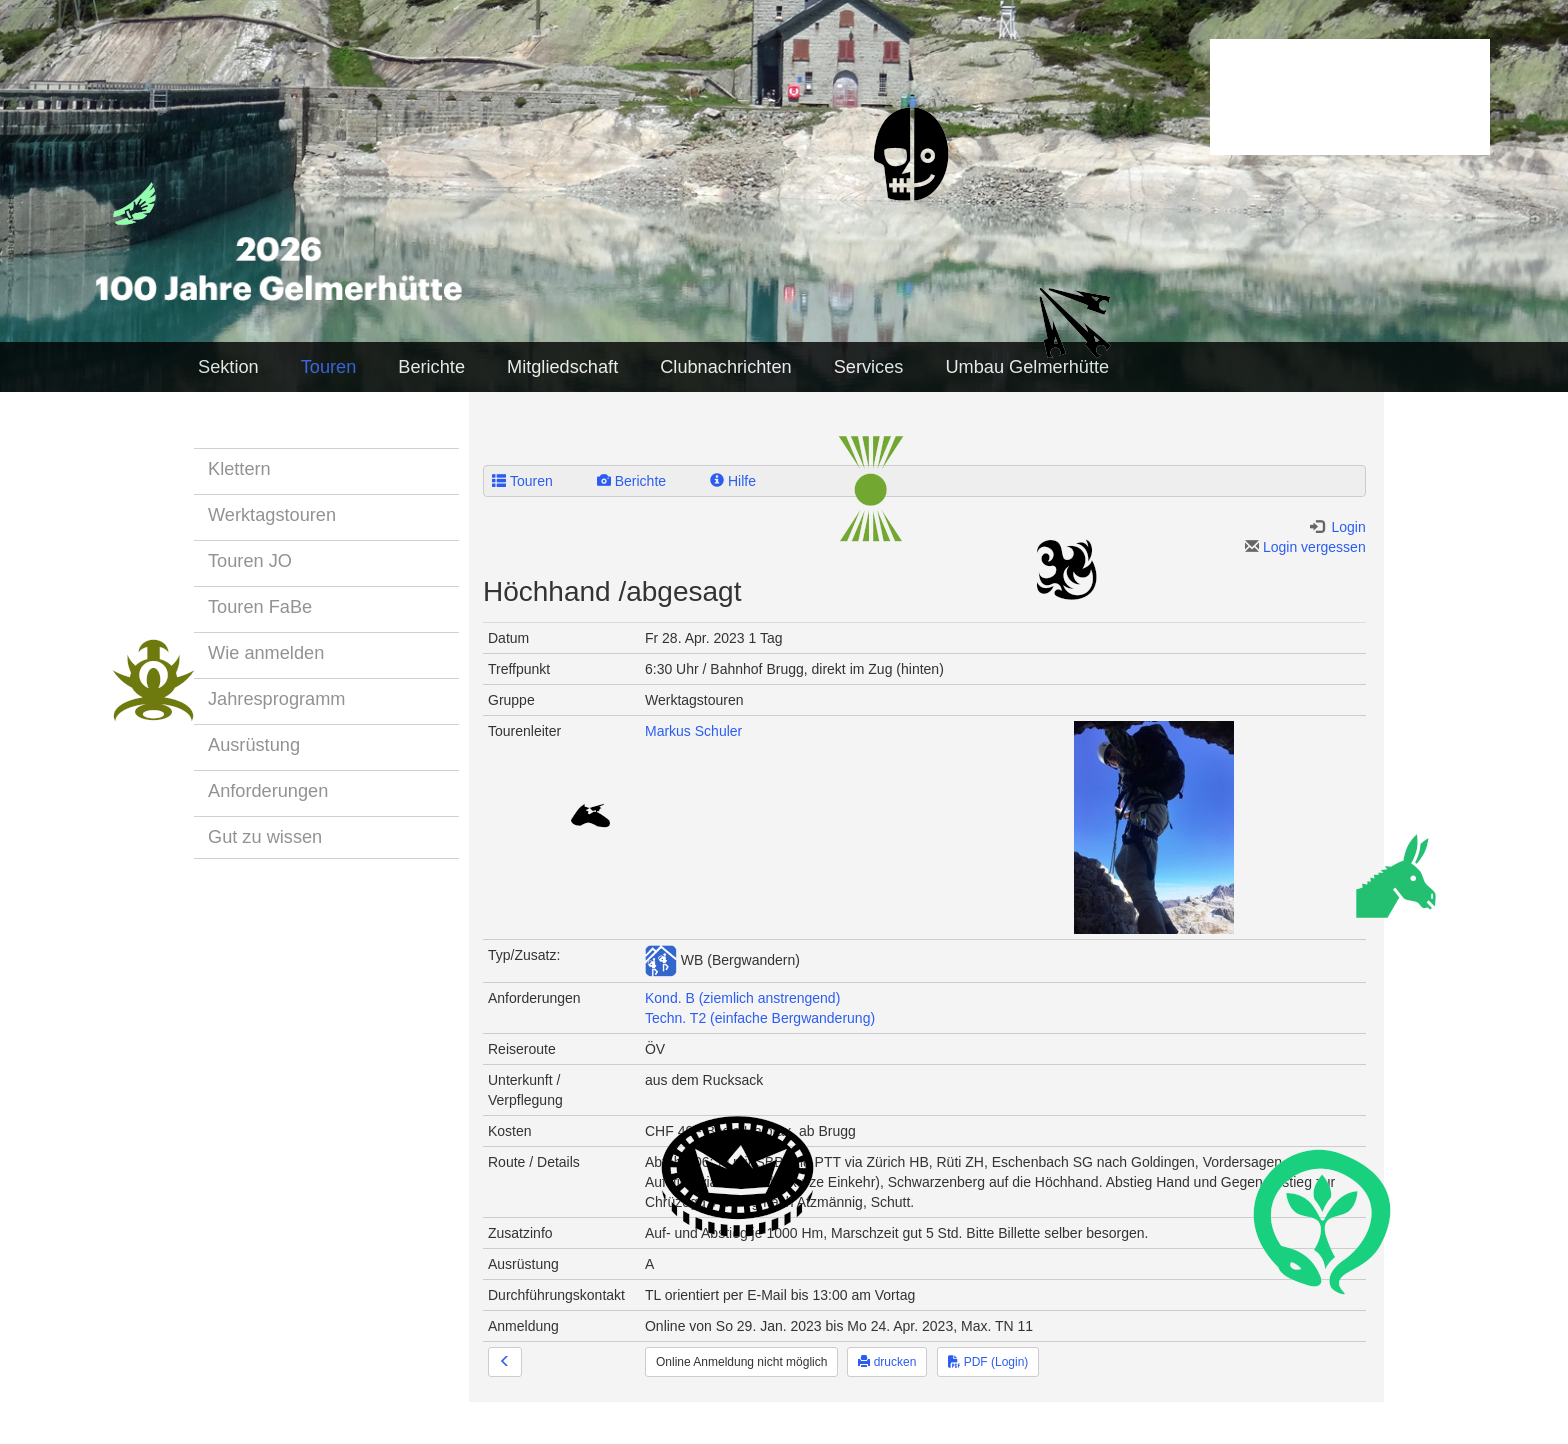  Describe the element at coordinates (737, 1176) in the screenshot. I see `view your premium currency balance` at that location.